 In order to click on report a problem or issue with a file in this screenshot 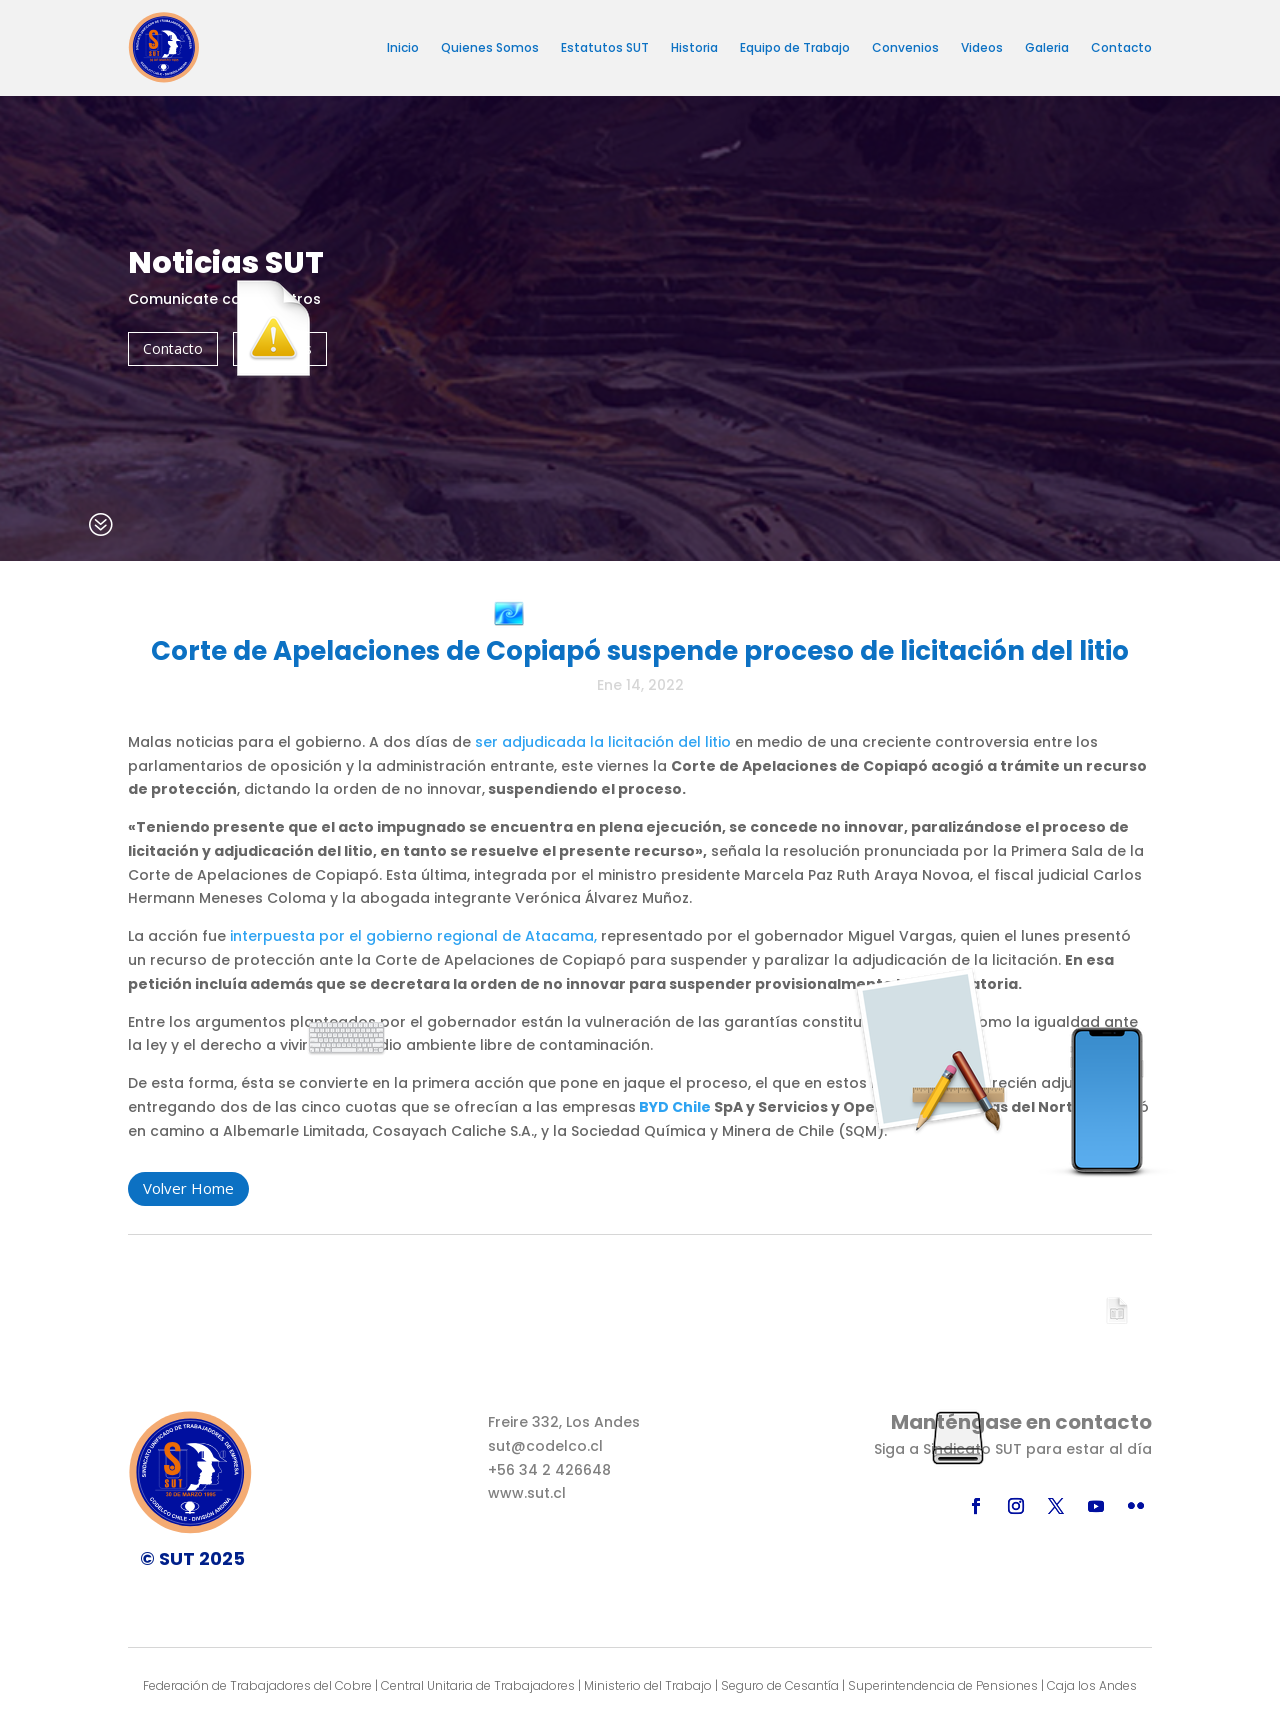, I will do `click(273, 330)`.